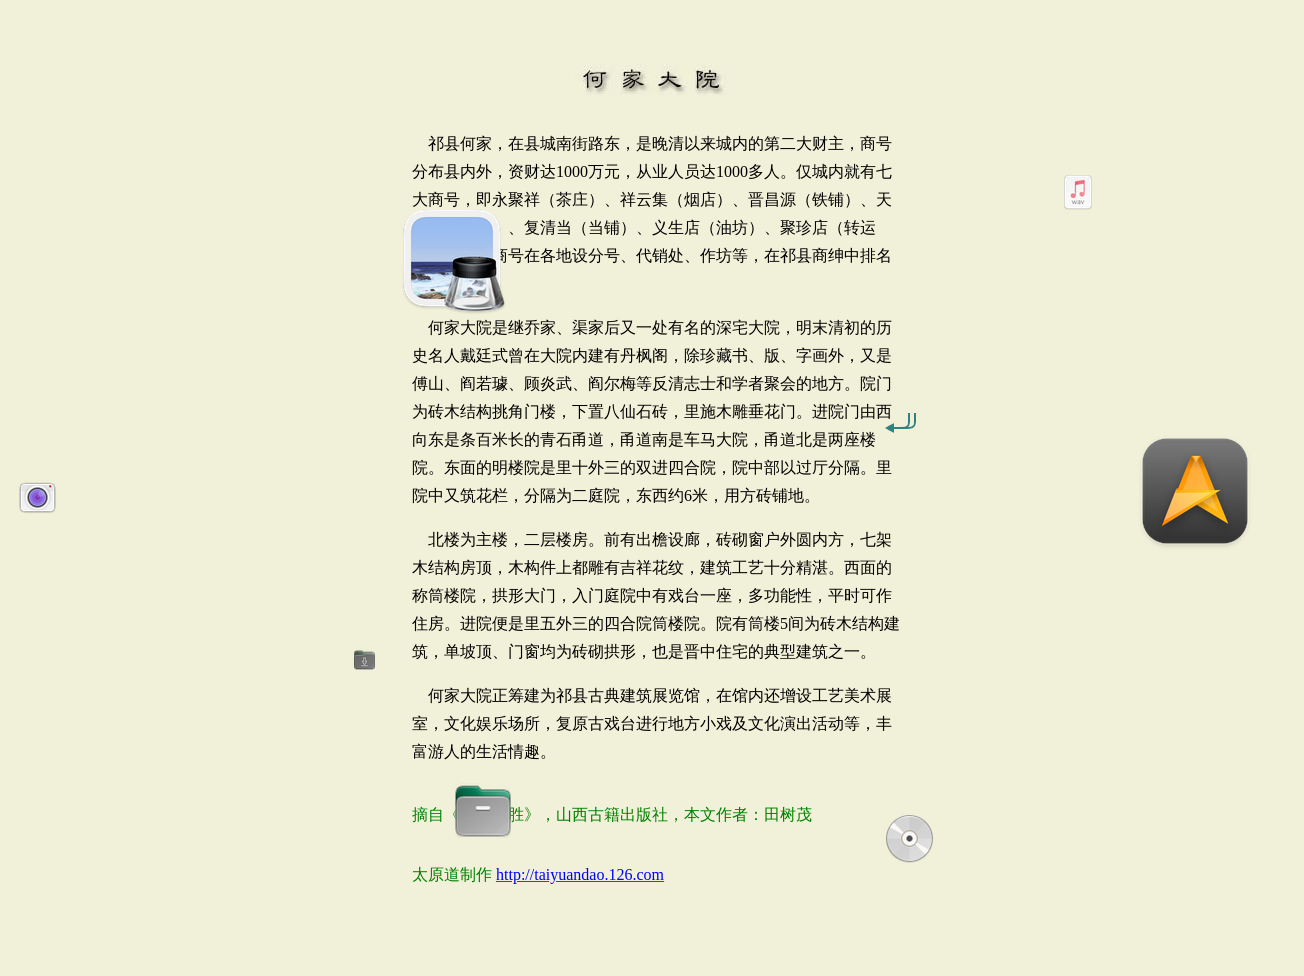 Image resolution: width=1304 pixels, height=976 pixels. What do you see at coordinates (364, 659) in the screenshot?
I see `open your downloads folder` at bounding box center [364, 659].